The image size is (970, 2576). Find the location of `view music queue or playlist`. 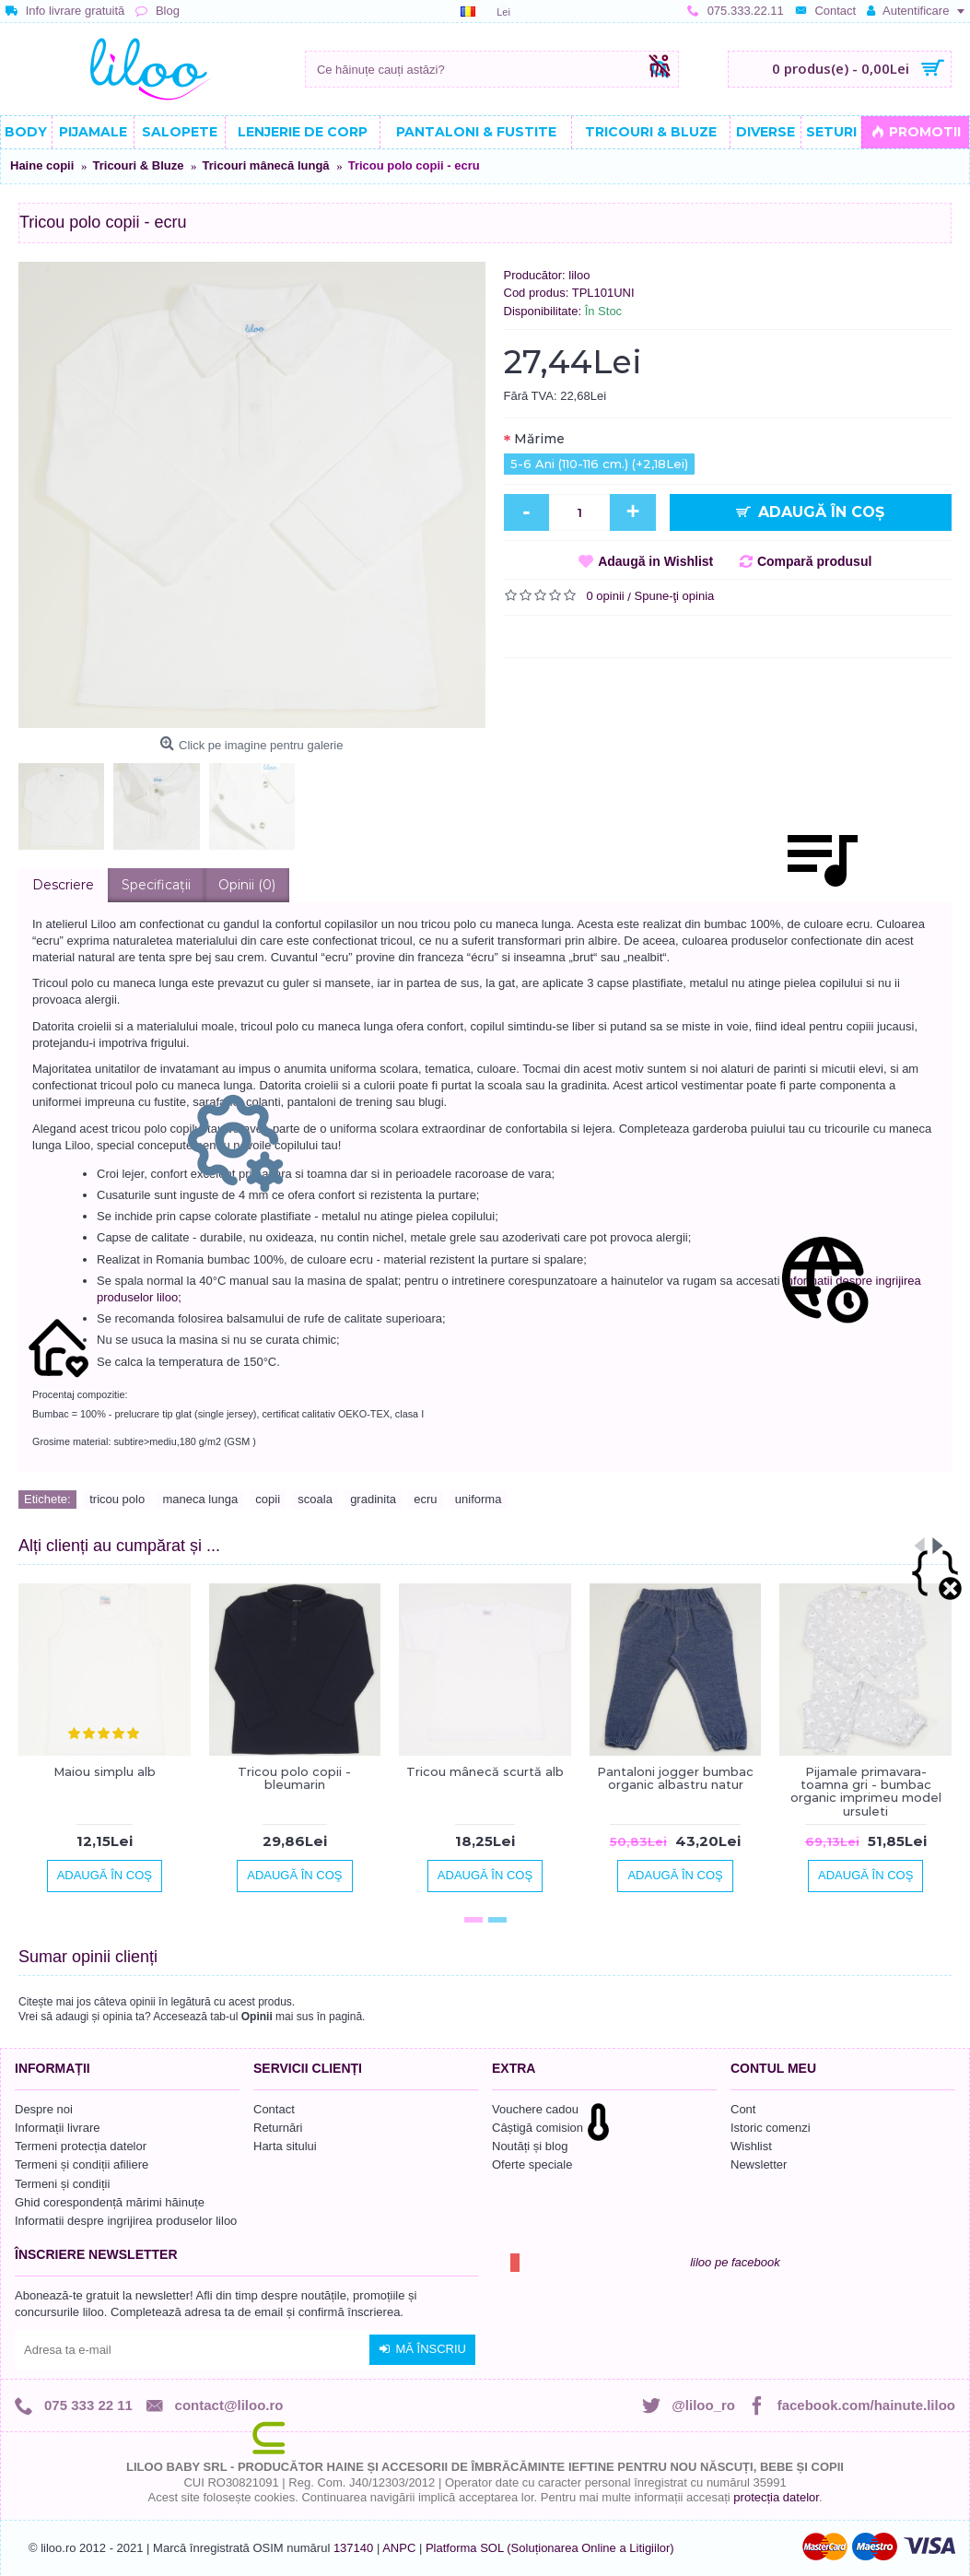

view music queue or playlist is located at coordinates (821, 857).